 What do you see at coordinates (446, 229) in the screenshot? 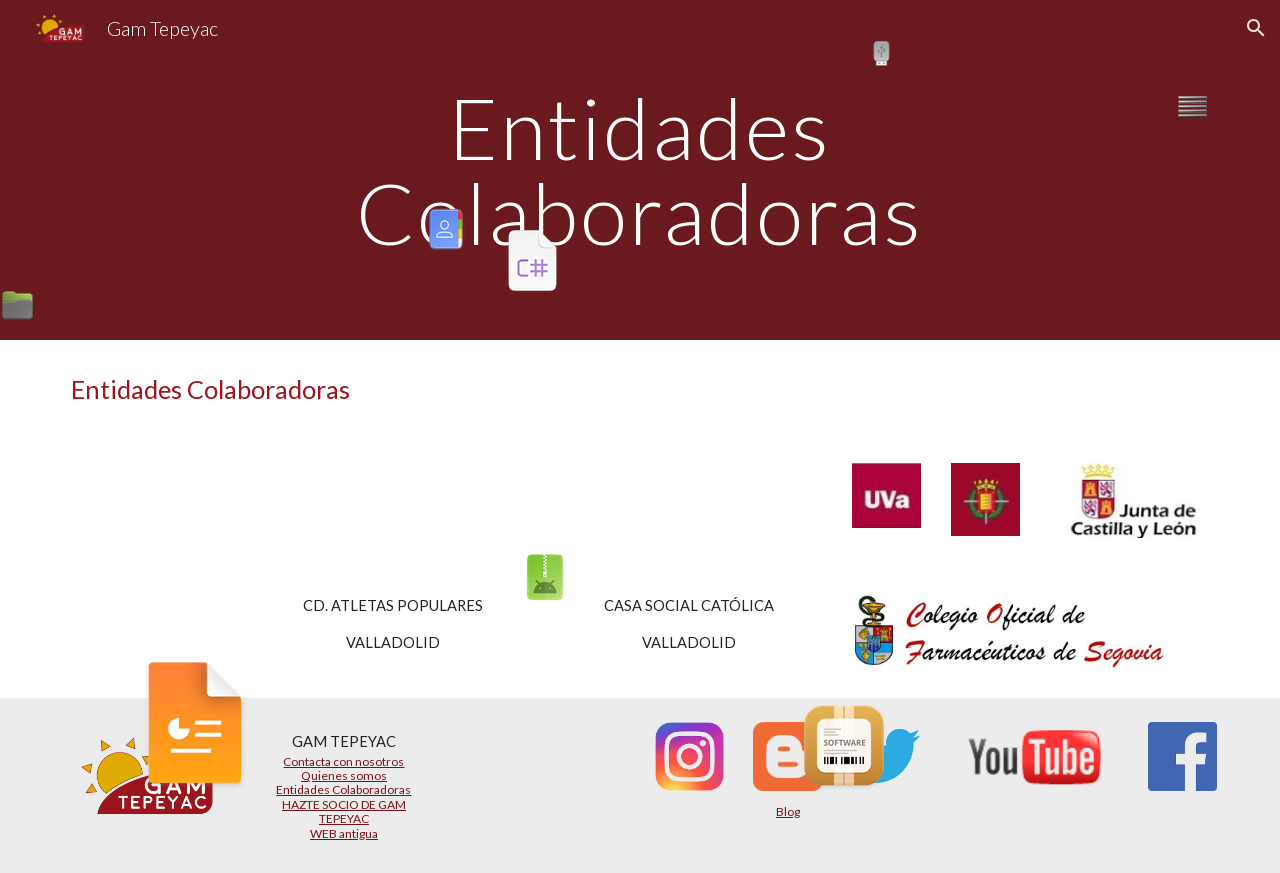
I see `open address book application` at bounding box center [446, 229].